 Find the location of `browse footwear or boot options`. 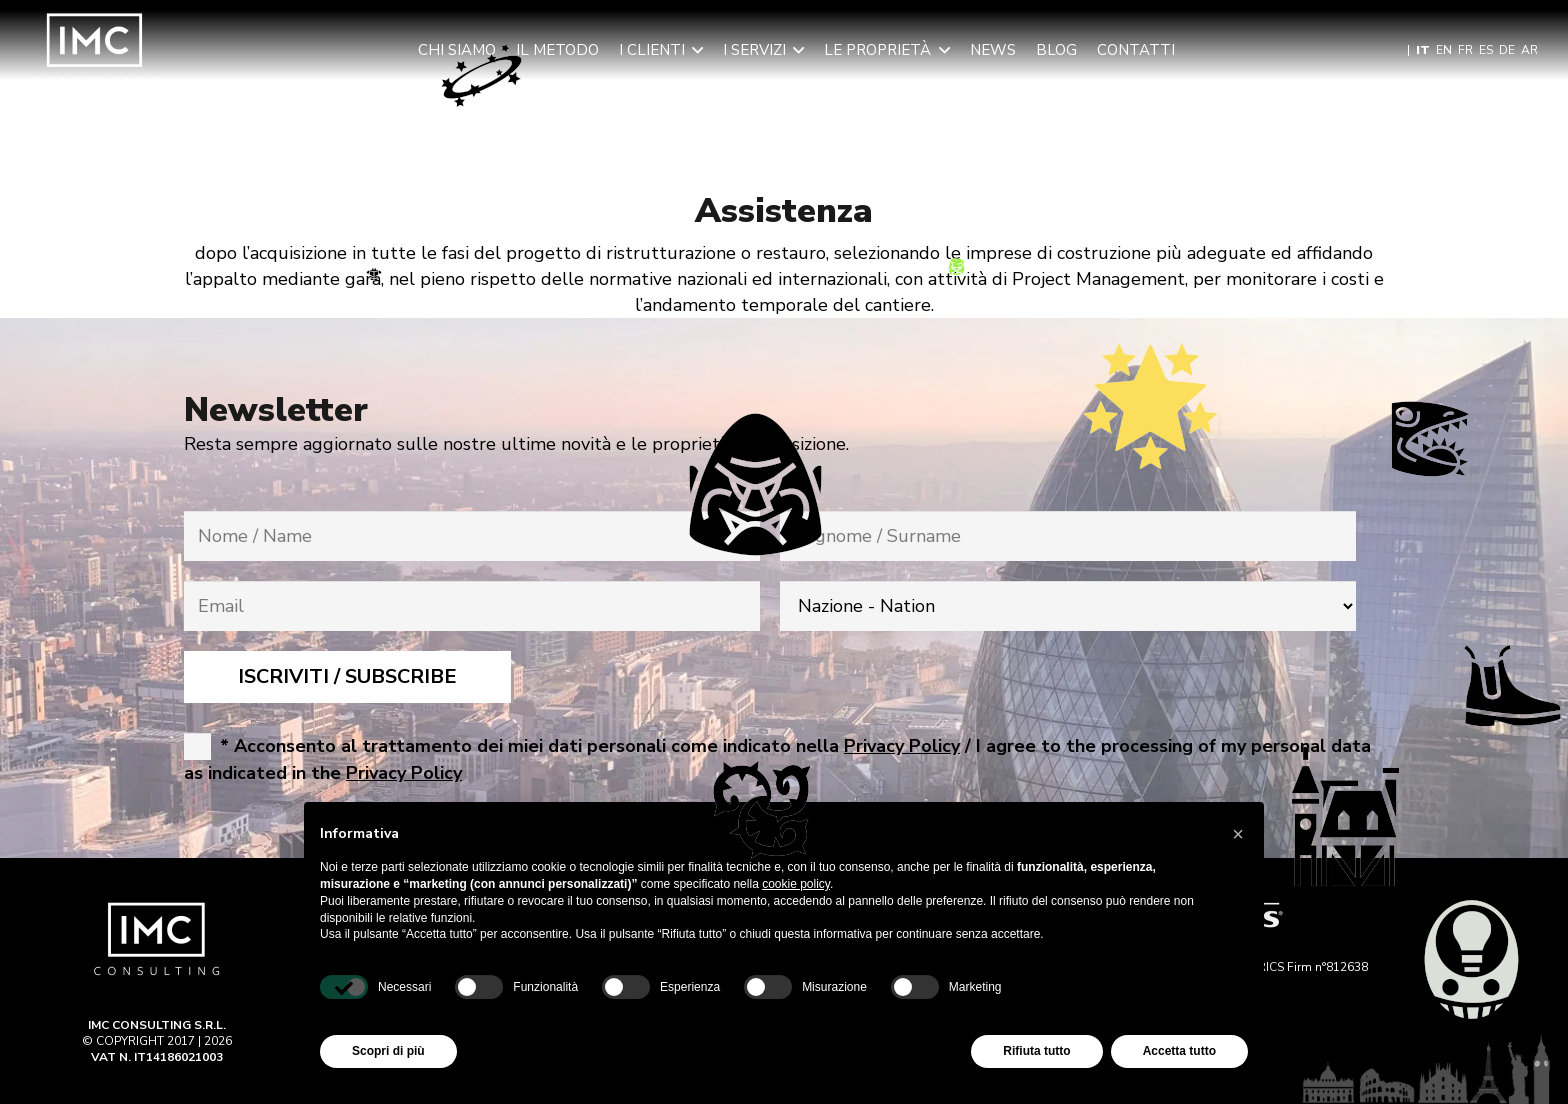

browse footwear or boot options is located at coordinates (1511, 680).